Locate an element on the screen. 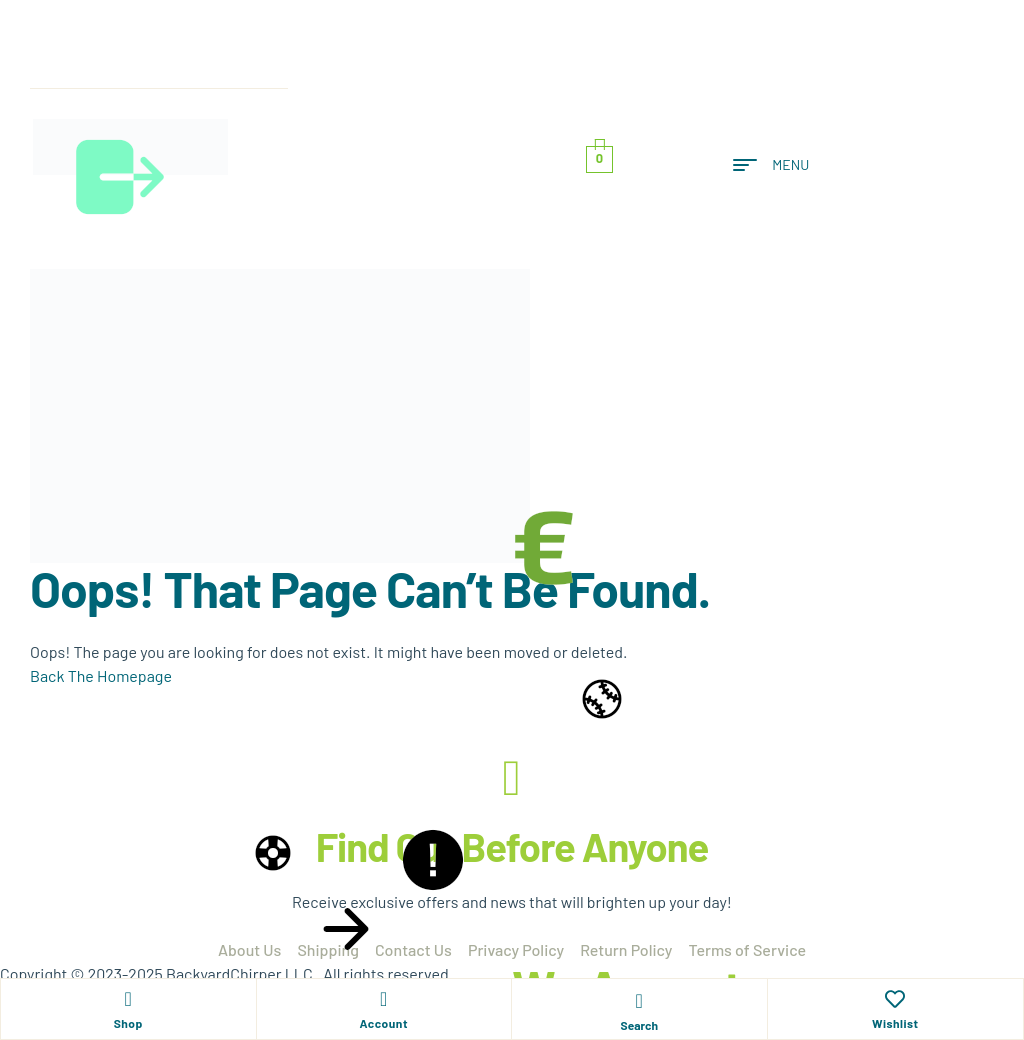 Image resolution: width=1024 pixels, height=1040 pixels. view baseball scores or stats is located at coordinates (602, 699).